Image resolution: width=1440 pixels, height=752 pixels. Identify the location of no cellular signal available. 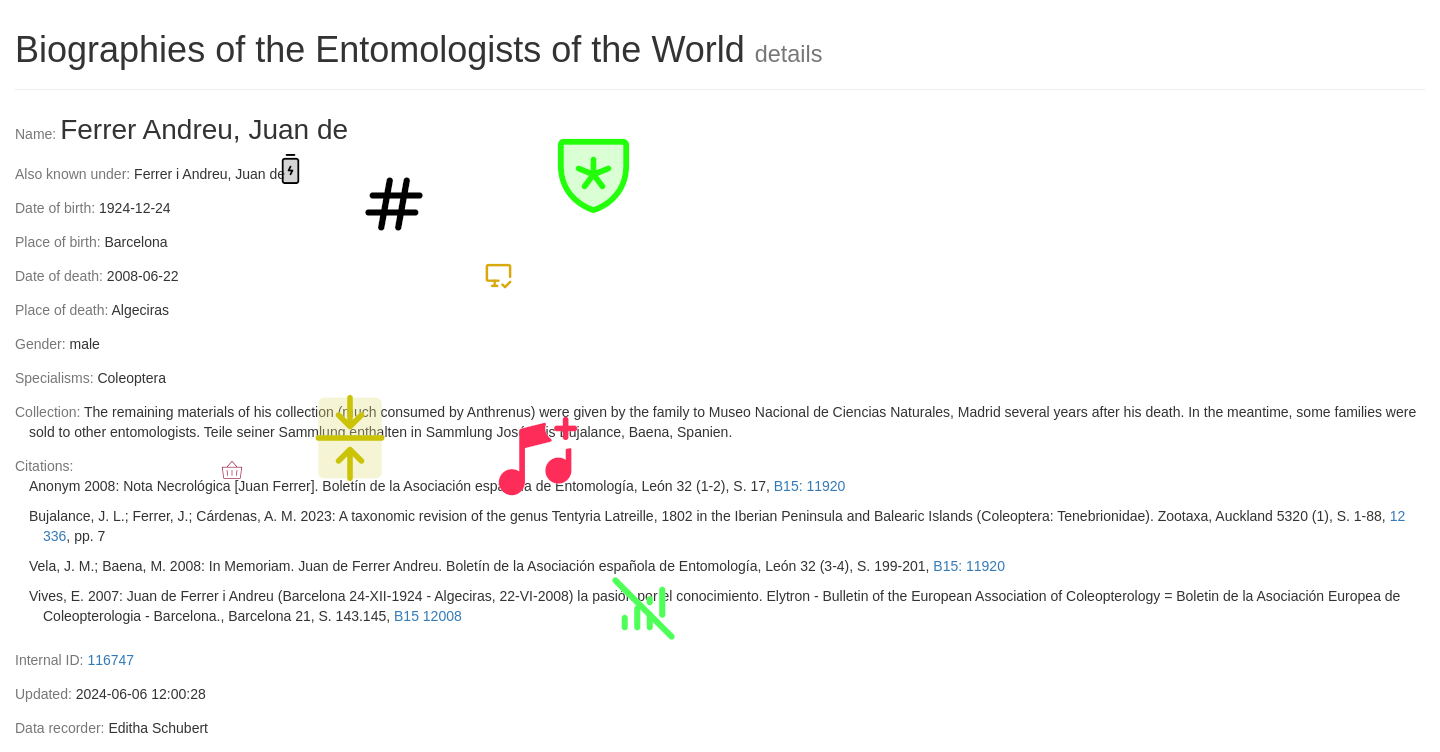
(643, 608).